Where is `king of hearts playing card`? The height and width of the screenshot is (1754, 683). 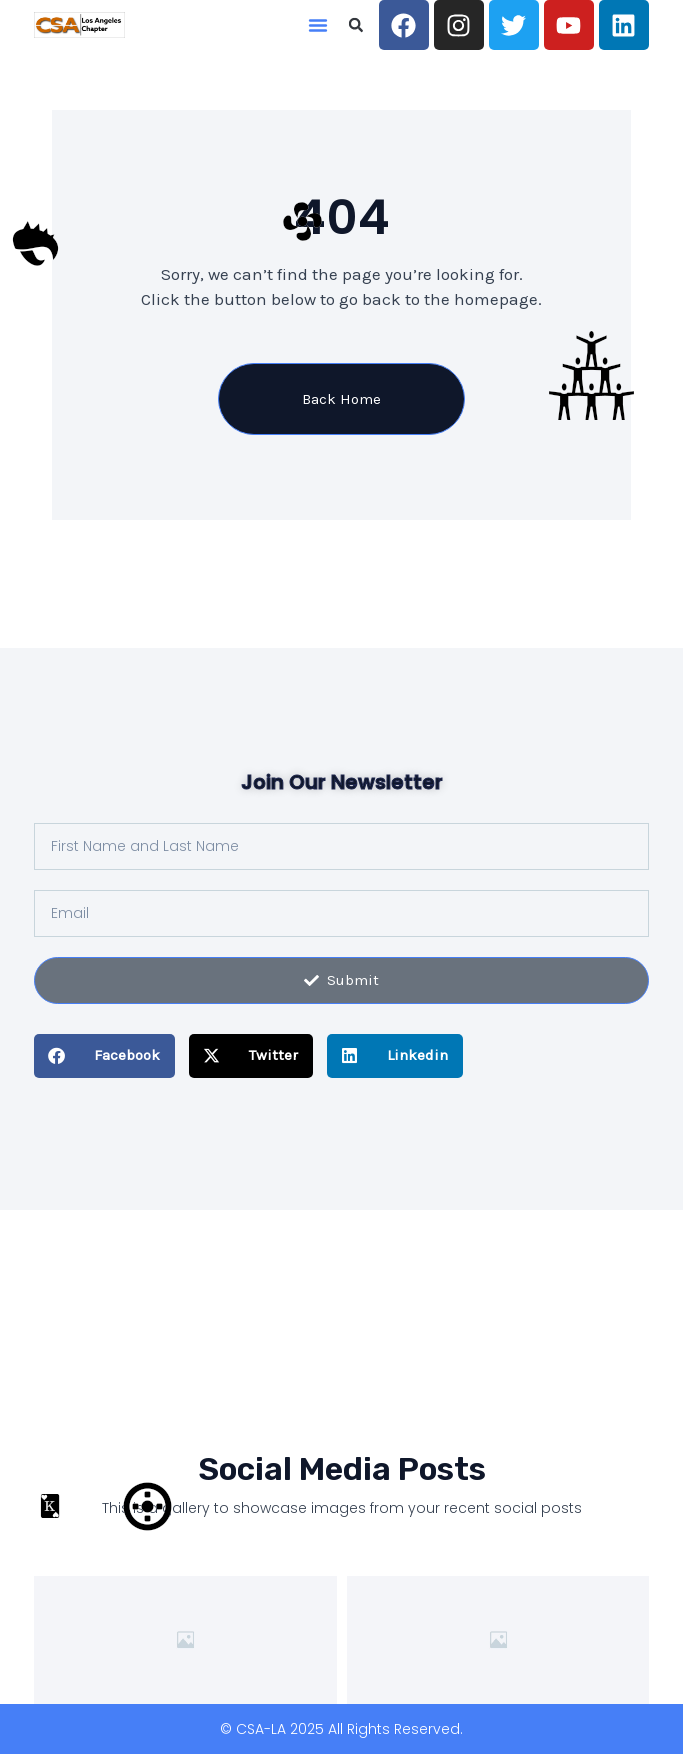 king of hearts playing card is located at coordinates (50, 1506).